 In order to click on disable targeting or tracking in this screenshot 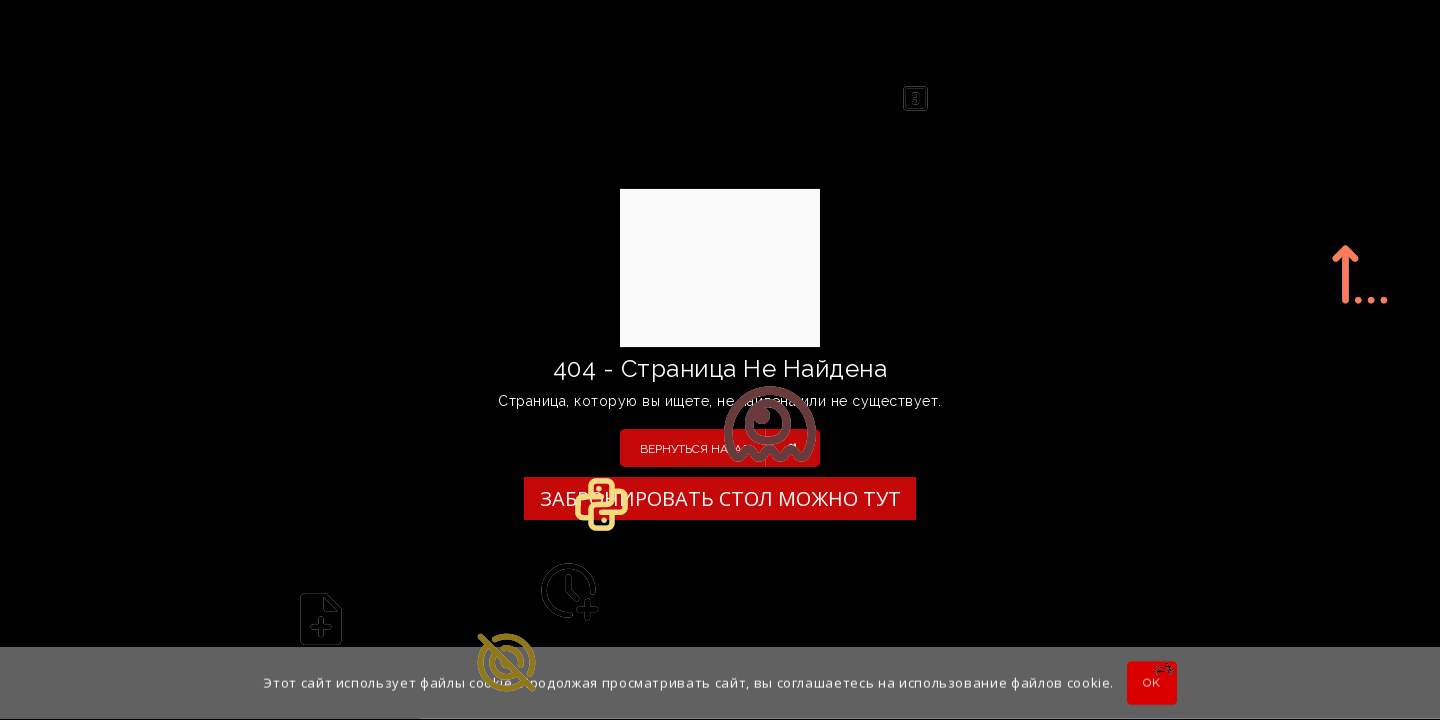, I will do `click(506, 662)`.